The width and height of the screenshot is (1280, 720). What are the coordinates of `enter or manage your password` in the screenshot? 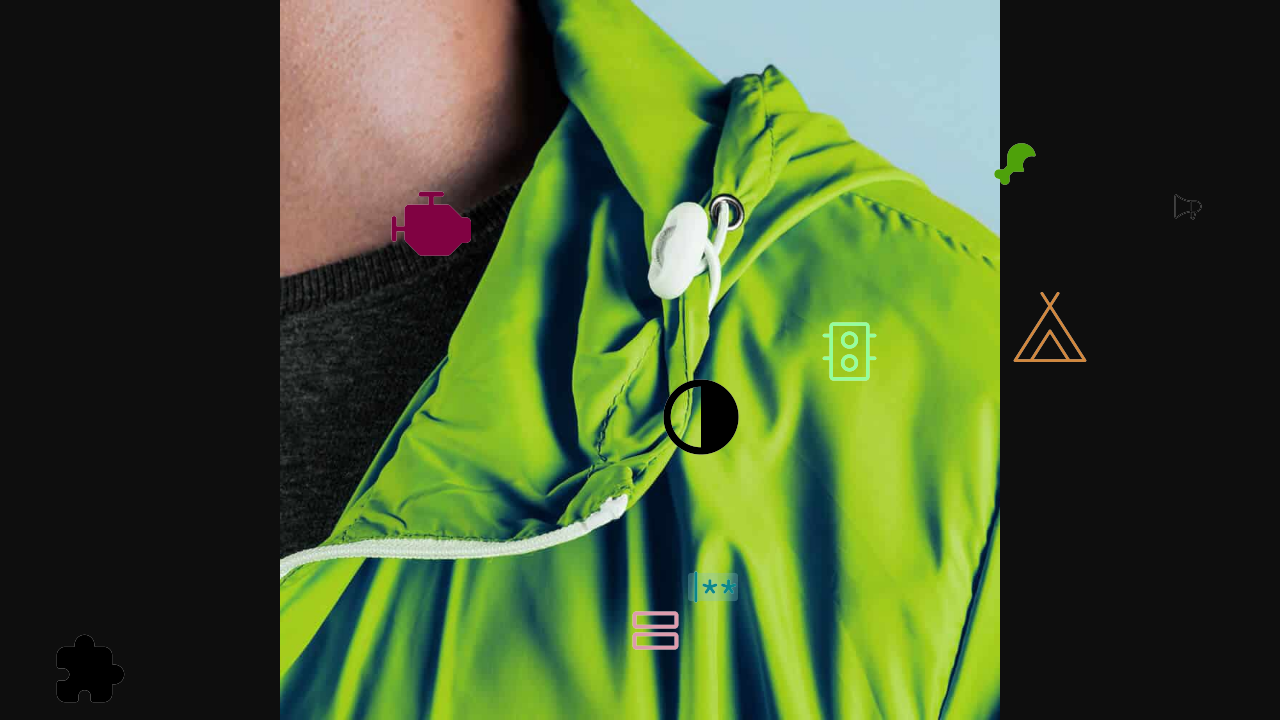 It's located at (713, 587).